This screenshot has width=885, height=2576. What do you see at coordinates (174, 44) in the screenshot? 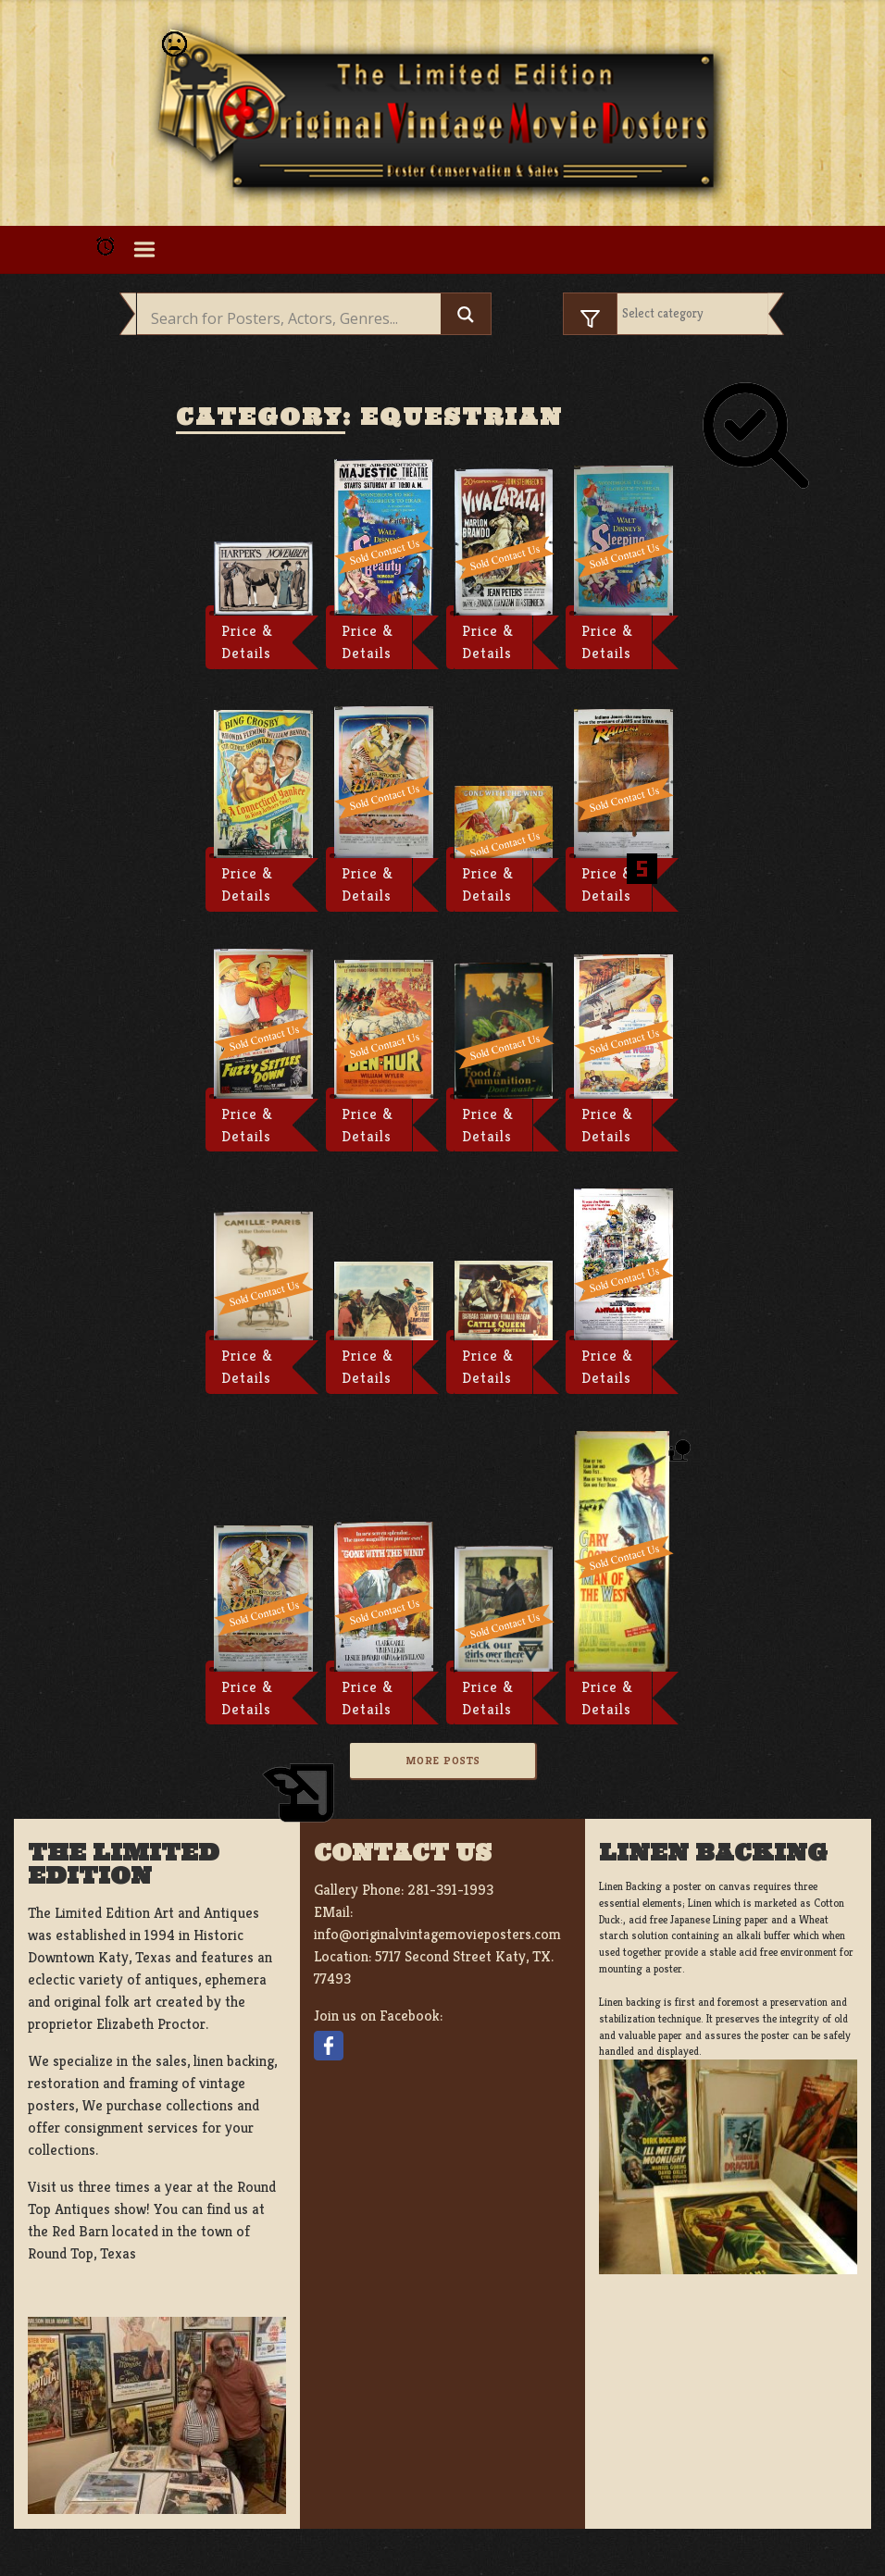
I see `indicate a negative mood or feeling` at bounding box center [174, 44].